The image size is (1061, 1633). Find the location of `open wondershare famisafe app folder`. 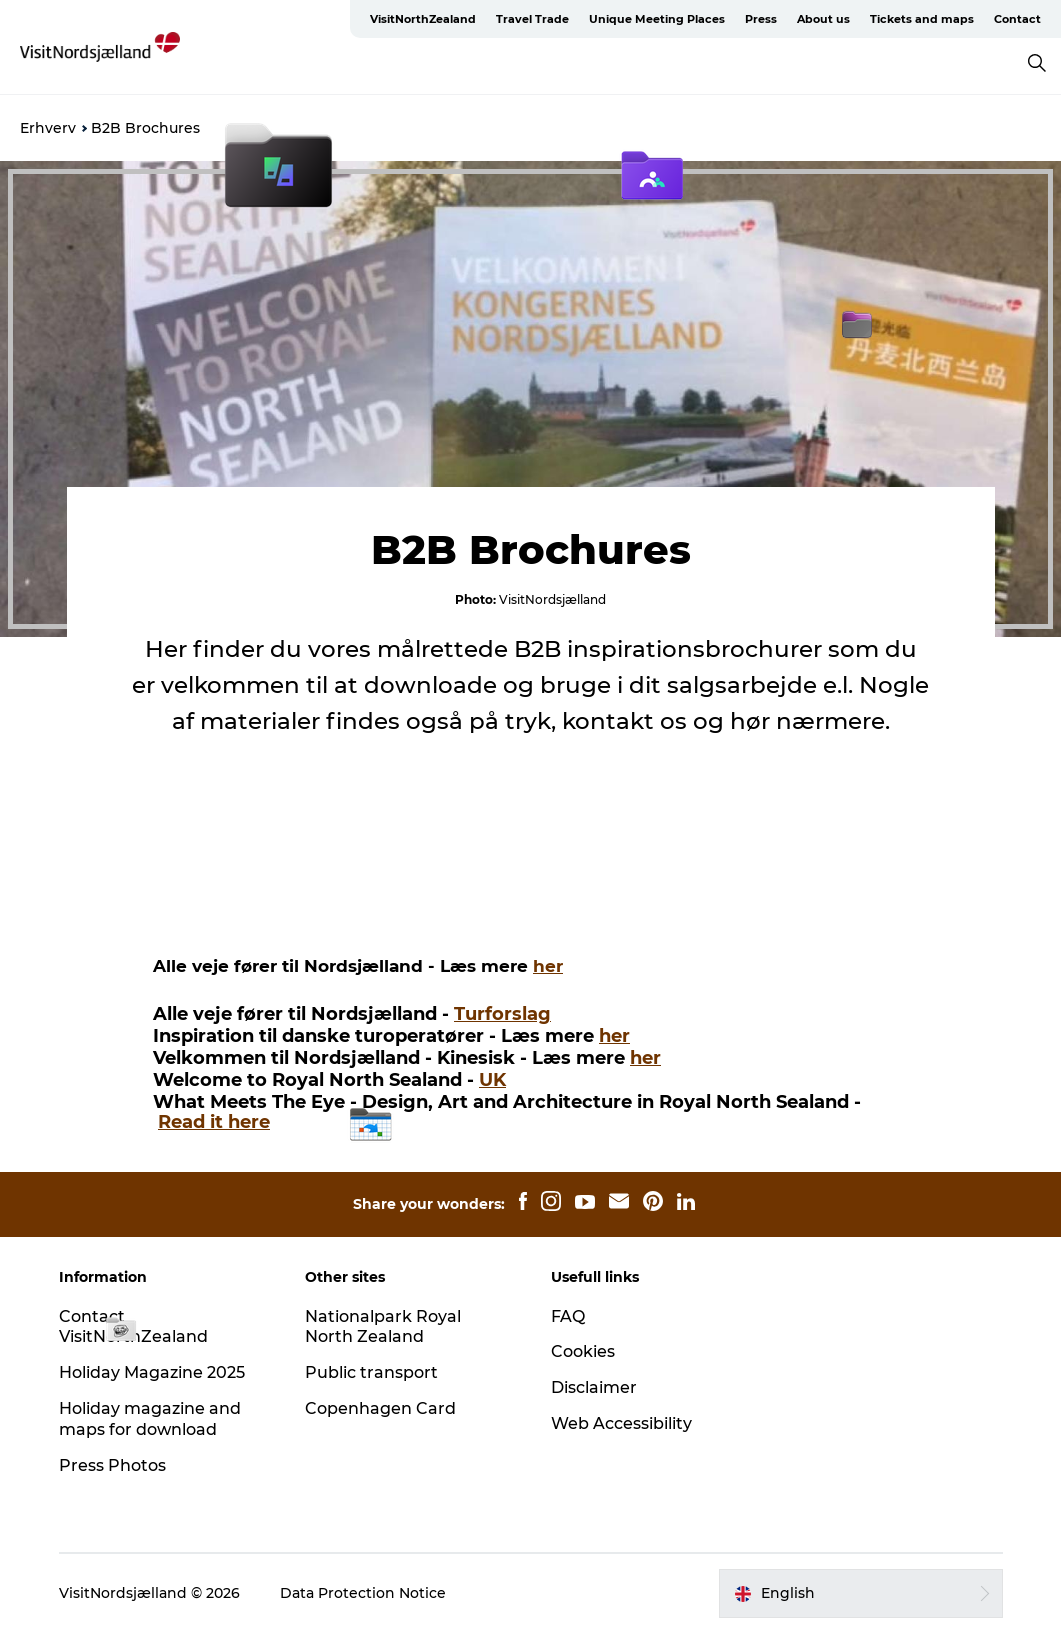

open wondershare famisafe app folder is located at coordinates (652, 177).